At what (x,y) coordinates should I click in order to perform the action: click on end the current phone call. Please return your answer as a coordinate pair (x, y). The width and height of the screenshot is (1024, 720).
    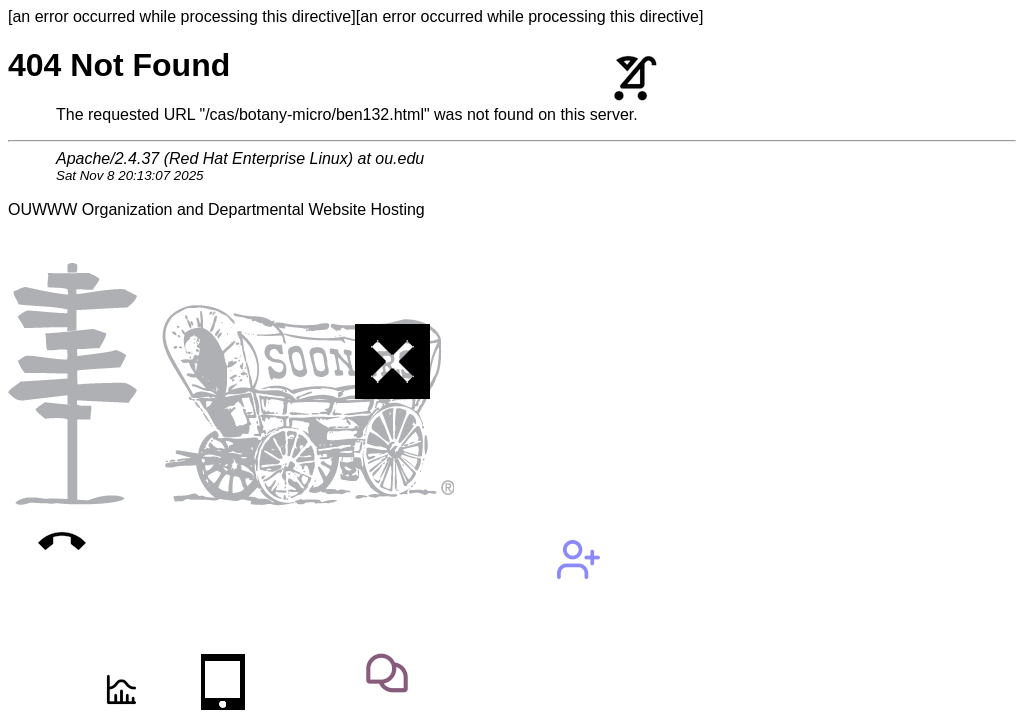
    Looking at the image, I should click on (62, 542).